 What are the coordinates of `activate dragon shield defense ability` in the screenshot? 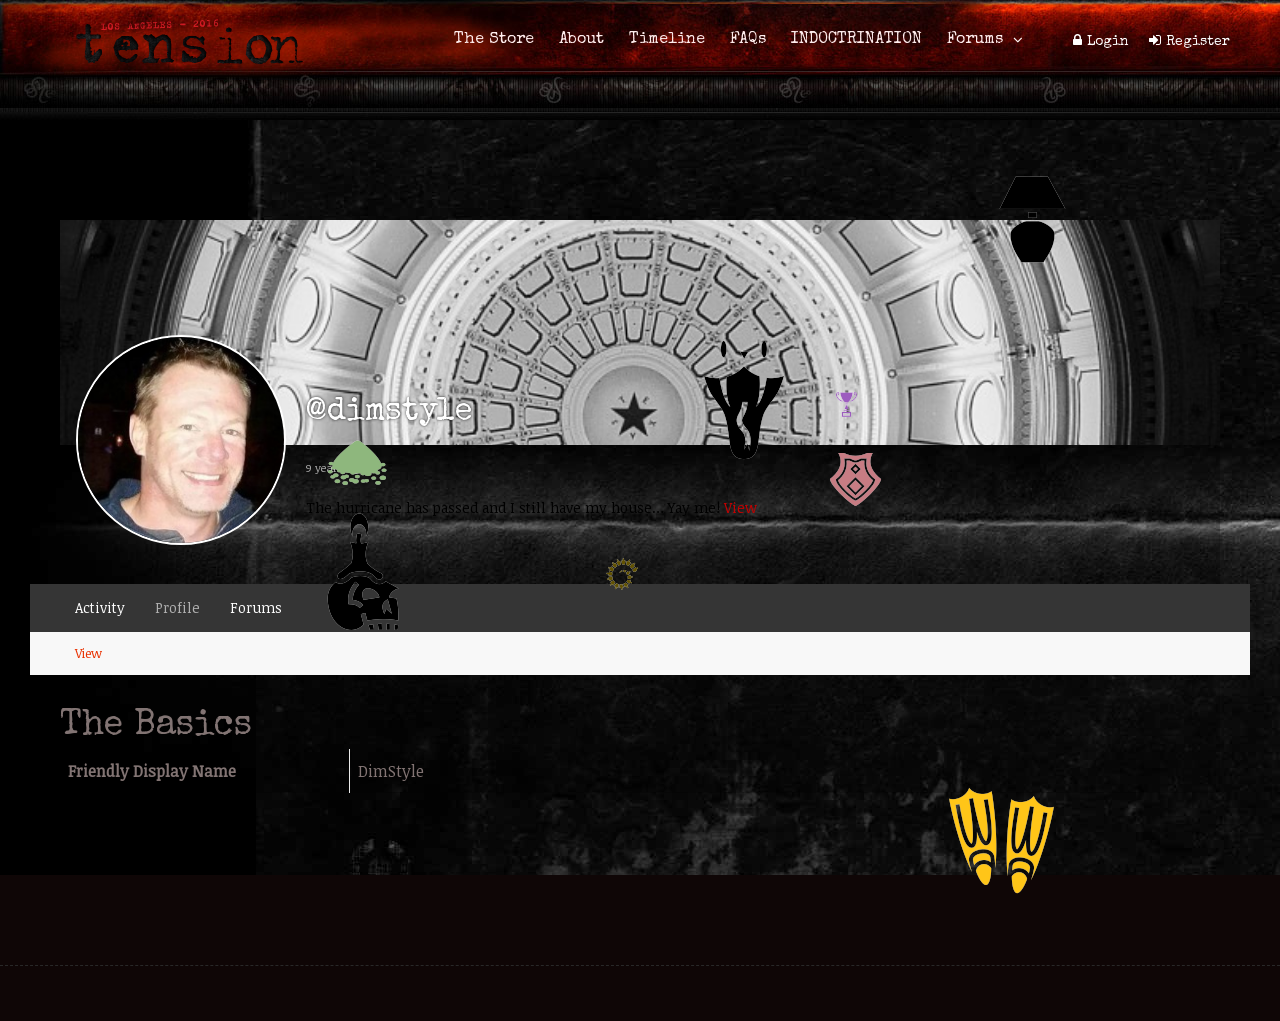 It's located at (855, 479).